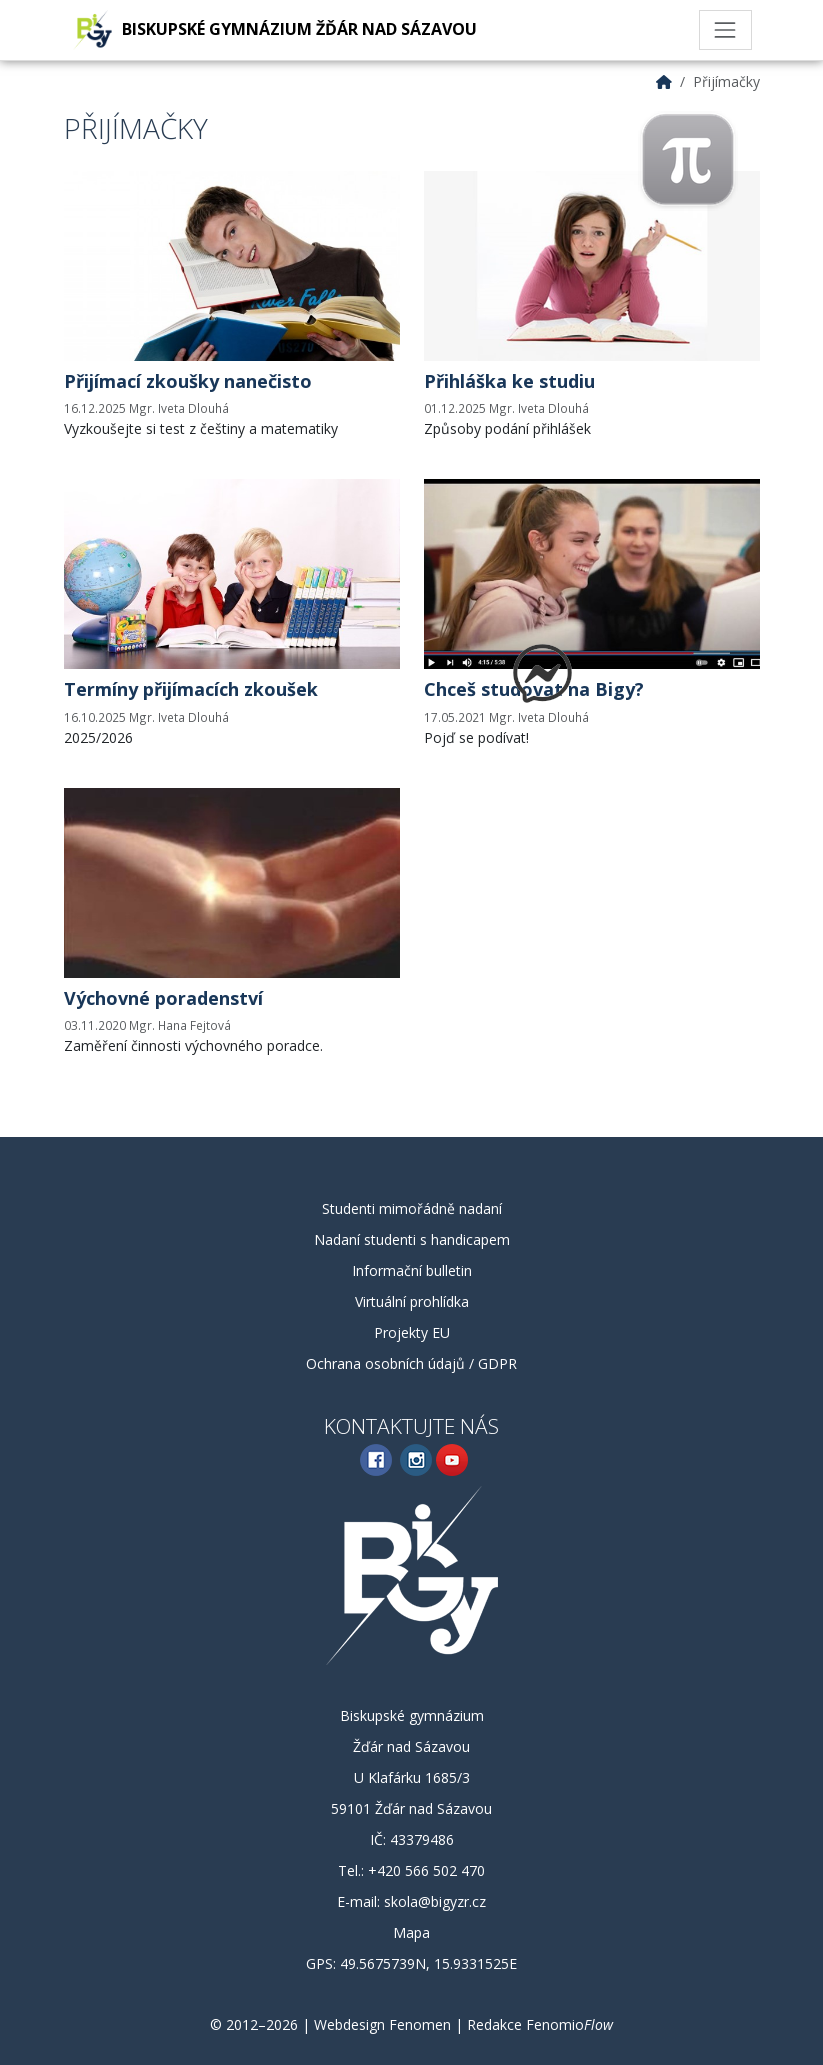 The image size is (823, 2065). What do you see at coordinates (688, 161) in the screenshot?
I see `open mathematics or calculator app` at bounding box center [688, 161].